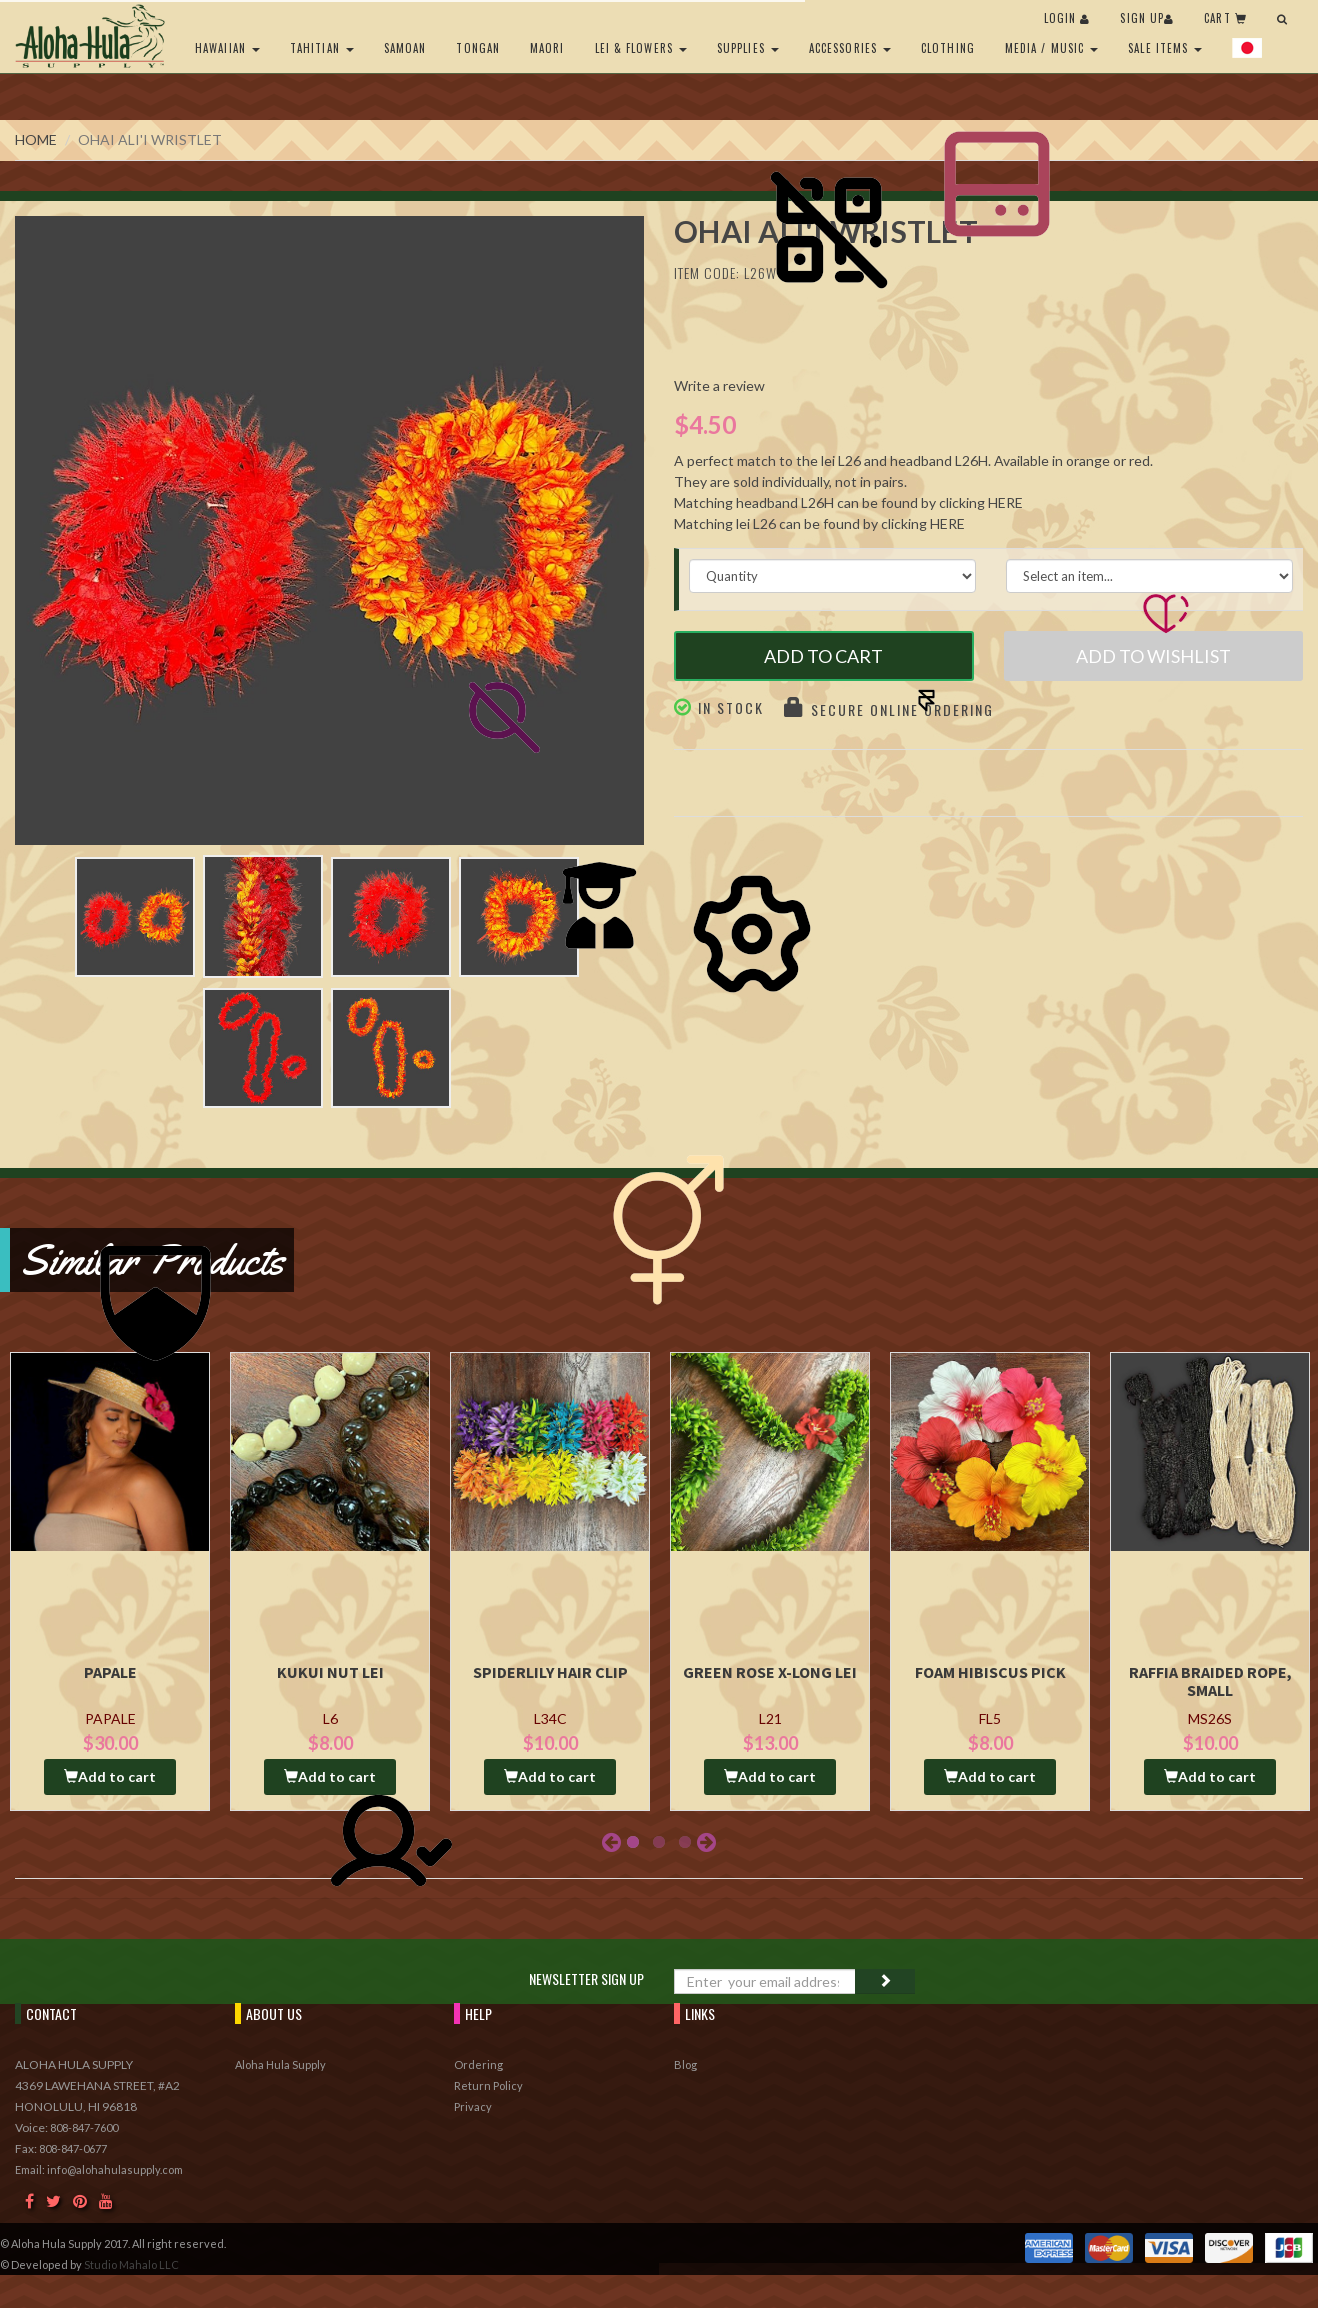  Describe the element at coordinates (997, 184) in the screenshot. I see `access storage or disk management` at that location.